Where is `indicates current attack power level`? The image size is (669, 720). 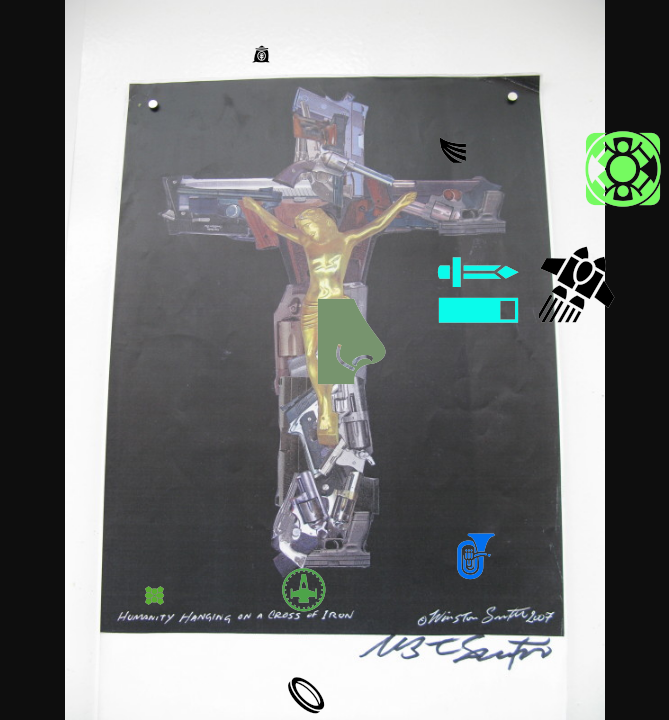 indicates current attack power level is located at coordinates (478, 288).